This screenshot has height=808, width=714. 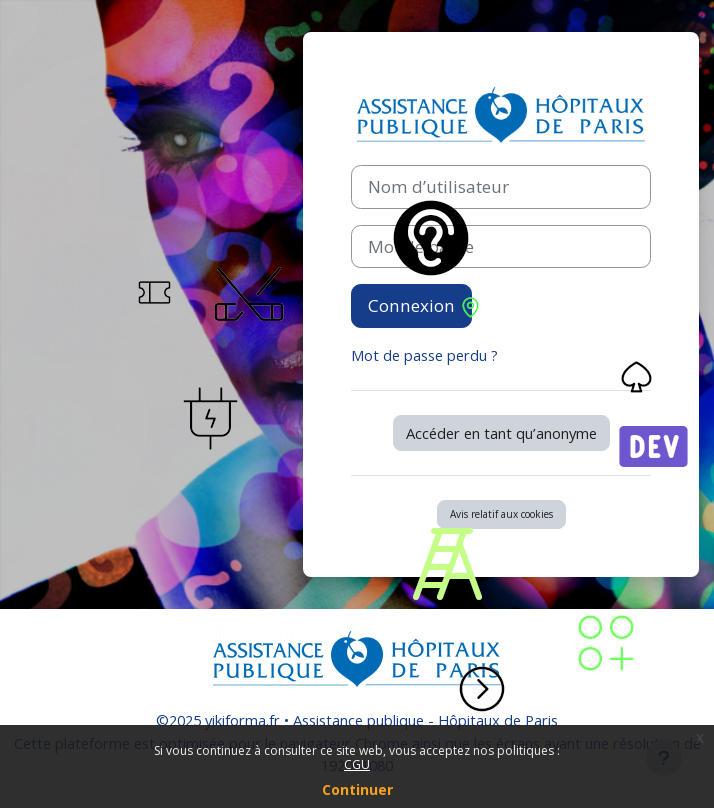 What do you see at coordinates (449, 564) in the screenshot?
I see `access tools or equipment section` at bounding box center [449, 564].